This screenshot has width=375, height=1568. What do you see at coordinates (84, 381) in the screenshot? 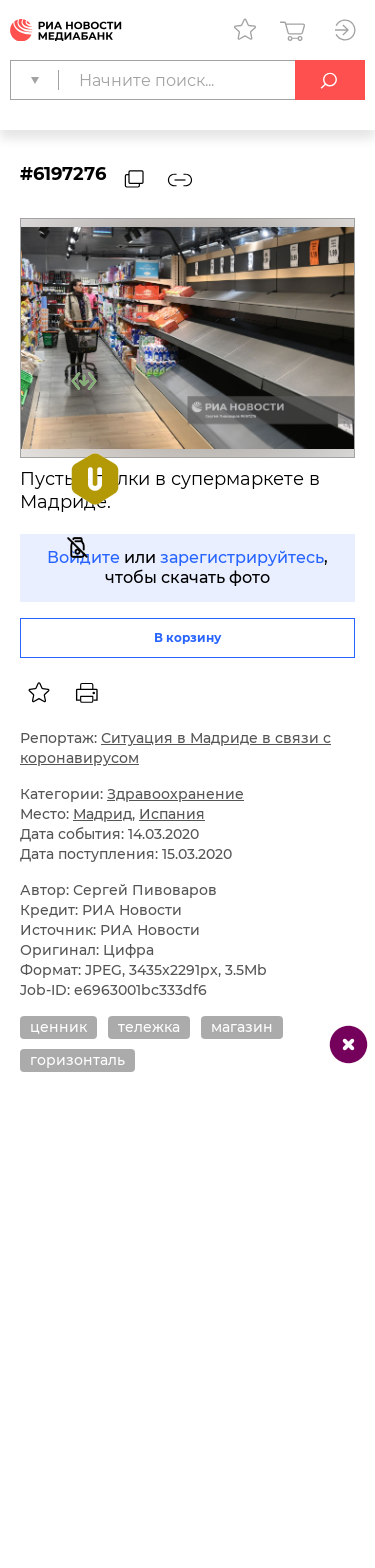
I see `download source code or code files` at bounding box center [84, 381].